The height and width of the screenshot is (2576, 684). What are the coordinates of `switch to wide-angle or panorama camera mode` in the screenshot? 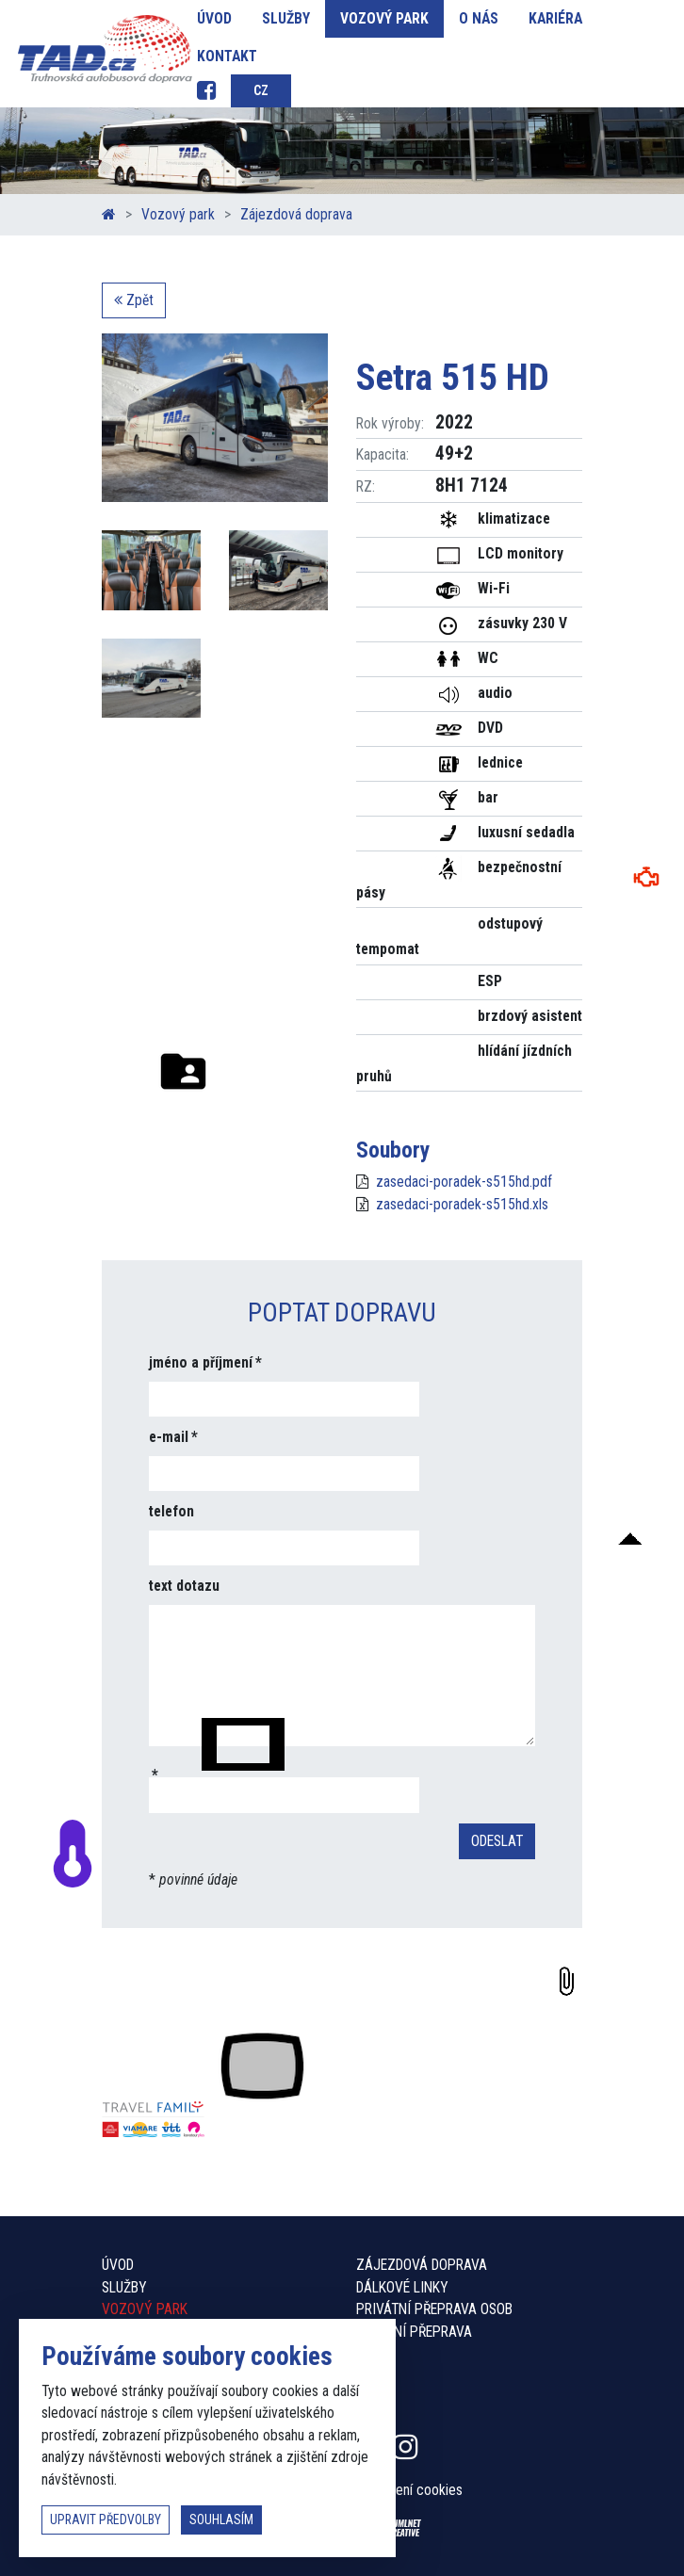 It's located at (262, 2066).